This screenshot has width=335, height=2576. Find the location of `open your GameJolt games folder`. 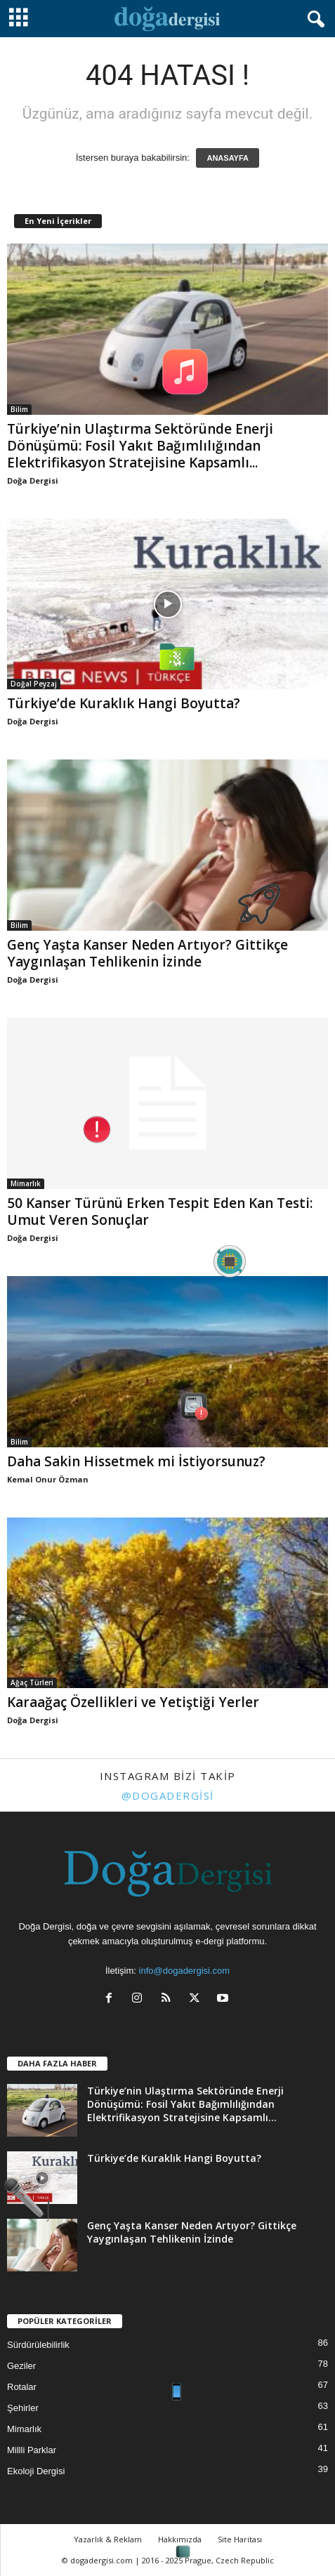

open your GameJolt games folder is located at coordinates (177, 658).